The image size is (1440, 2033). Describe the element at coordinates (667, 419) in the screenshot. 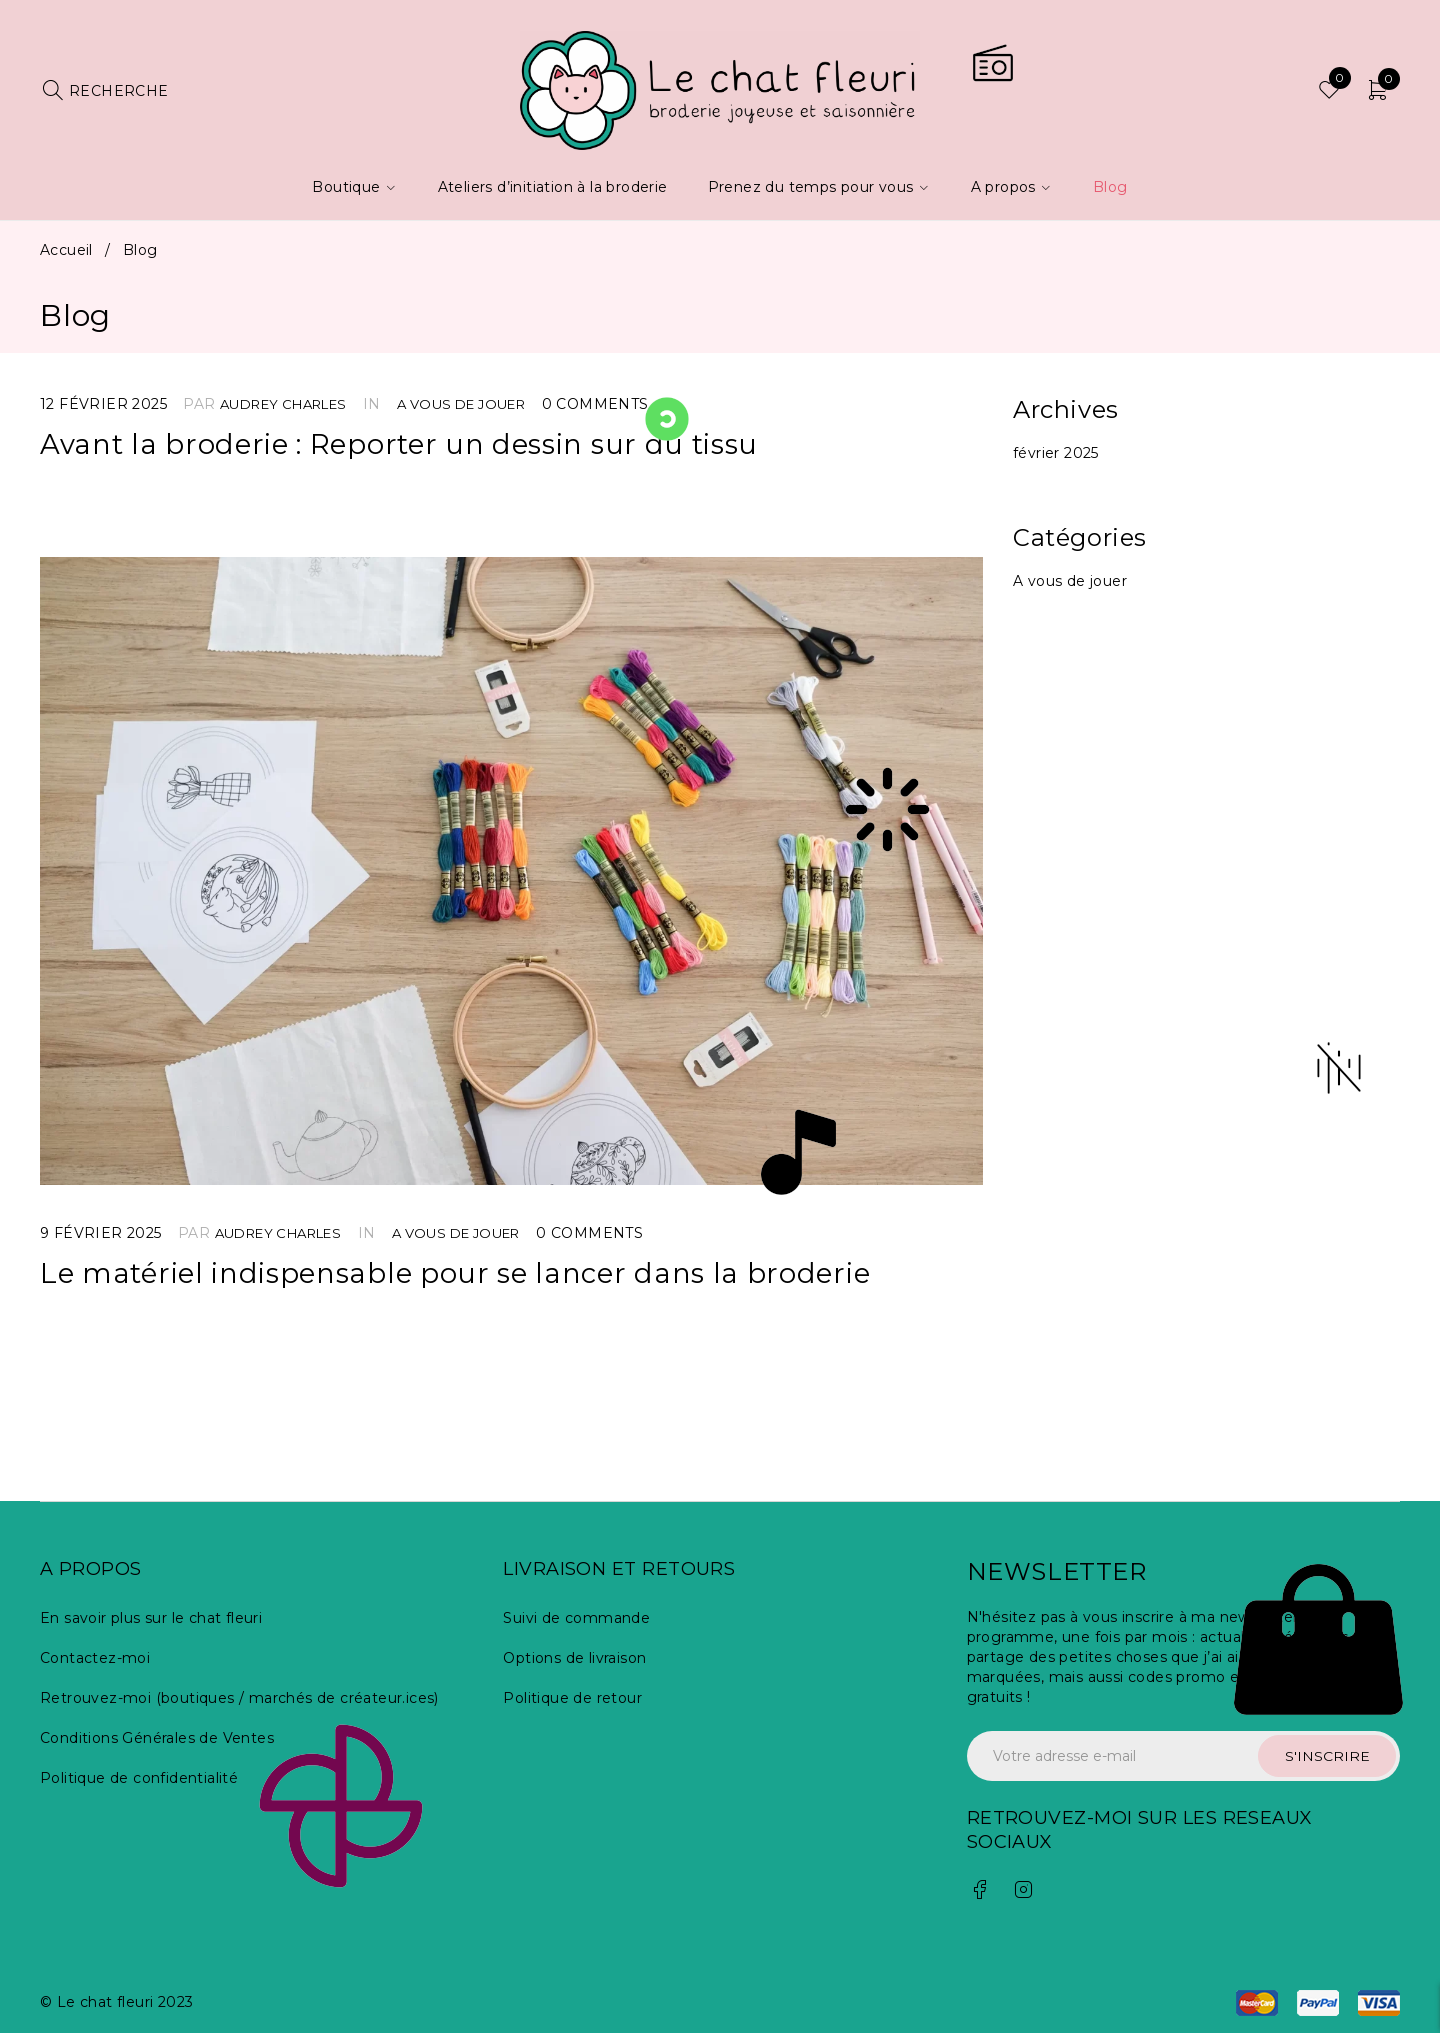

I see `indicates copyleft or open-source licensing` at that location.